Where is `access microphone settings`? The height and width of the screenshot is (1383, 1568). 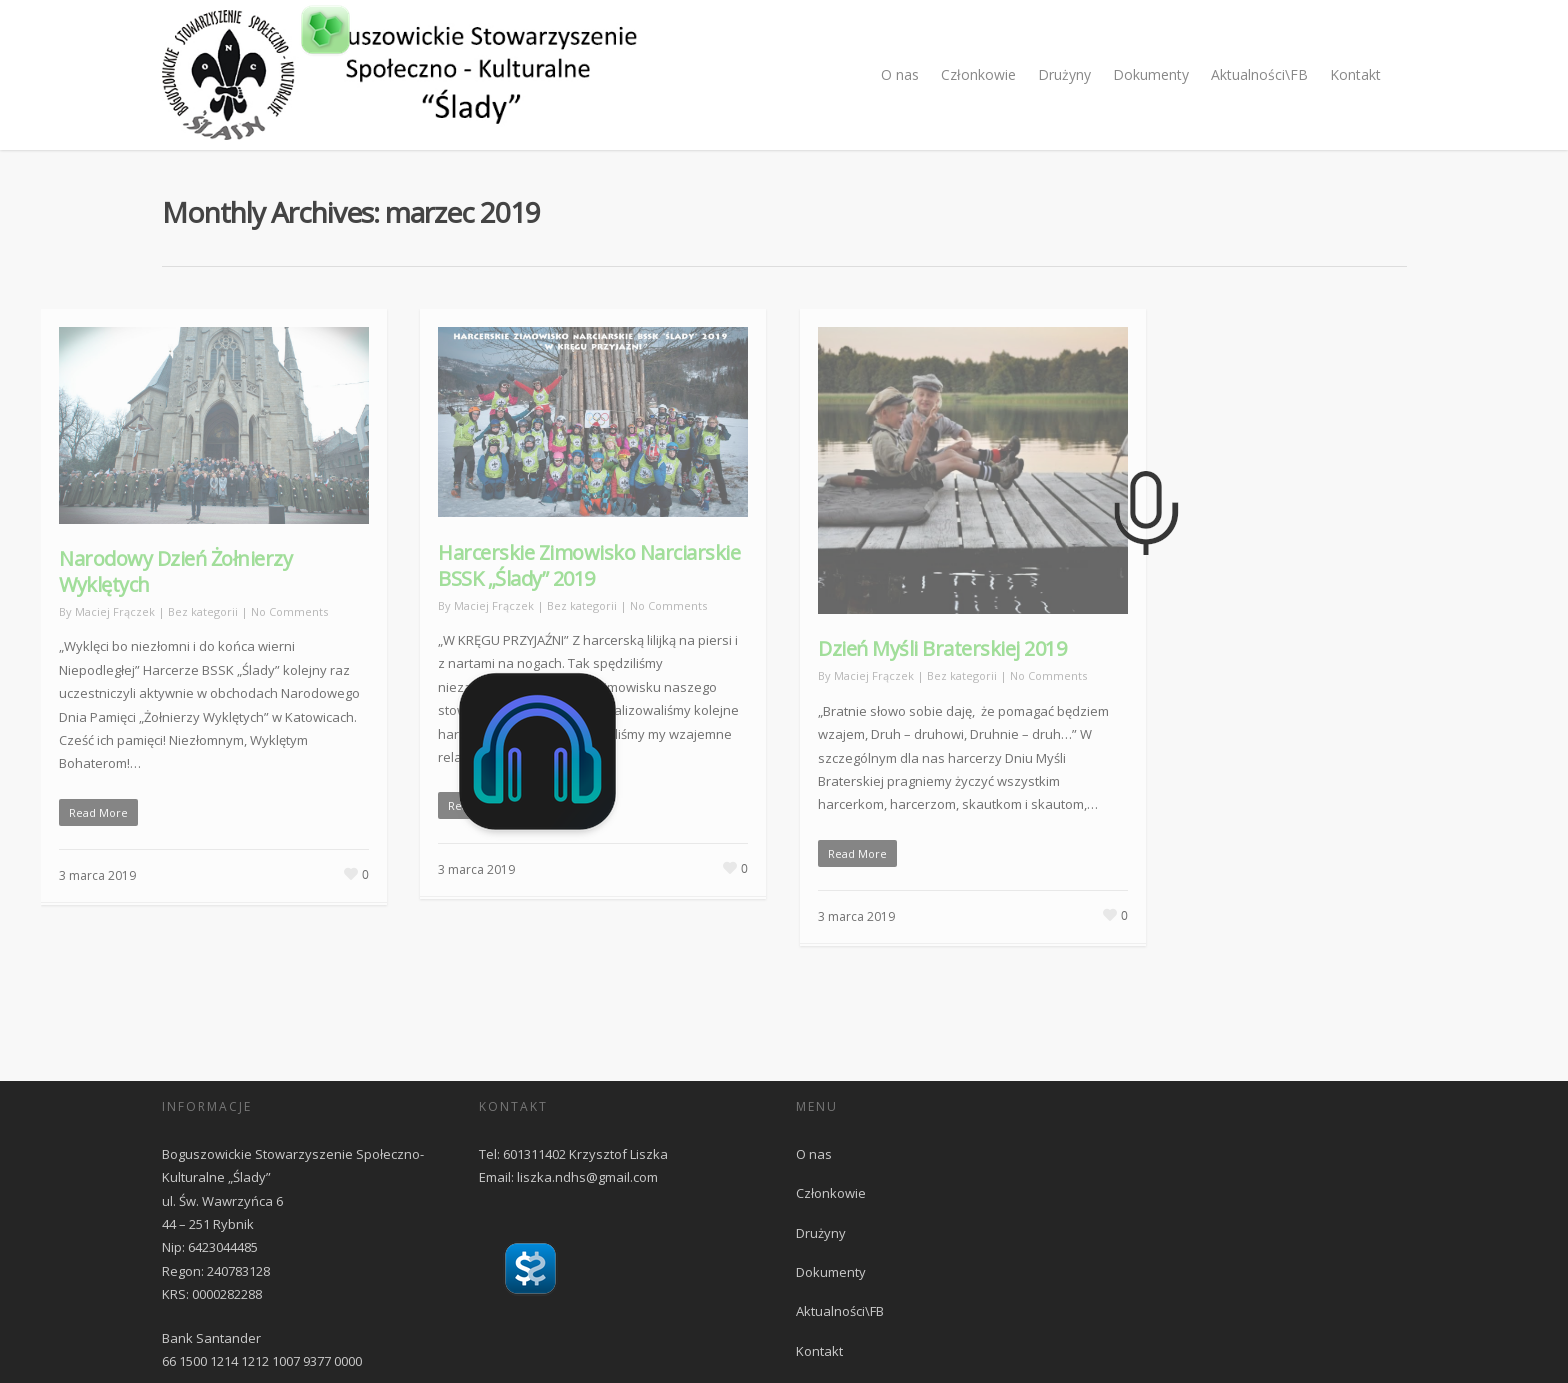
access microphone settings is located at coordinates (1146, 513).